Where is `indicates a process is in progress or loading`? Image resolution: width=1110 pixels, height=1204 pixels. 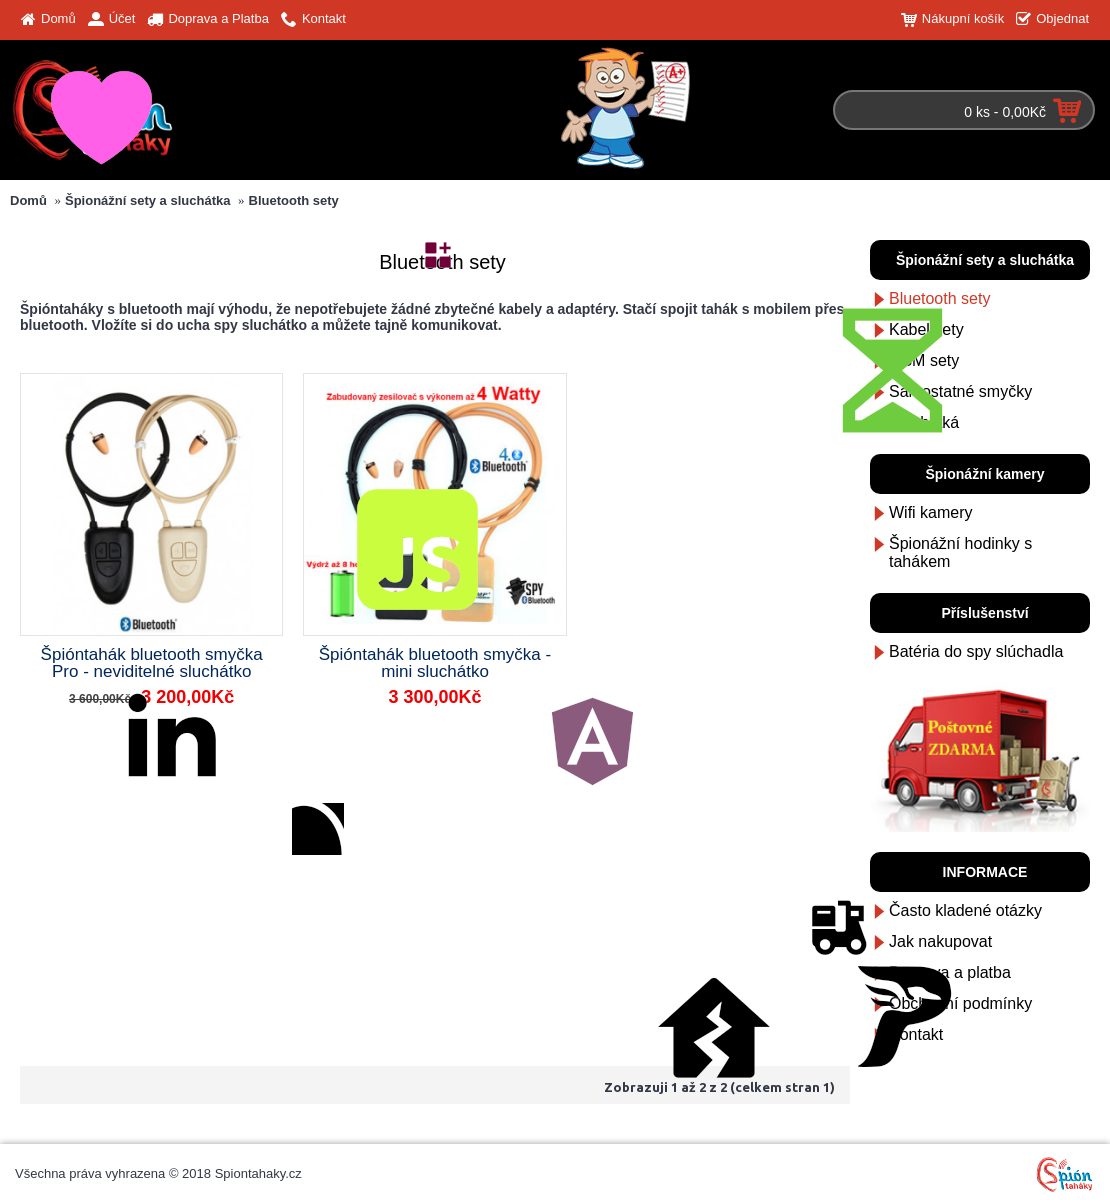 indicates a process is in progress or loading is located at coordinates (892, 370).